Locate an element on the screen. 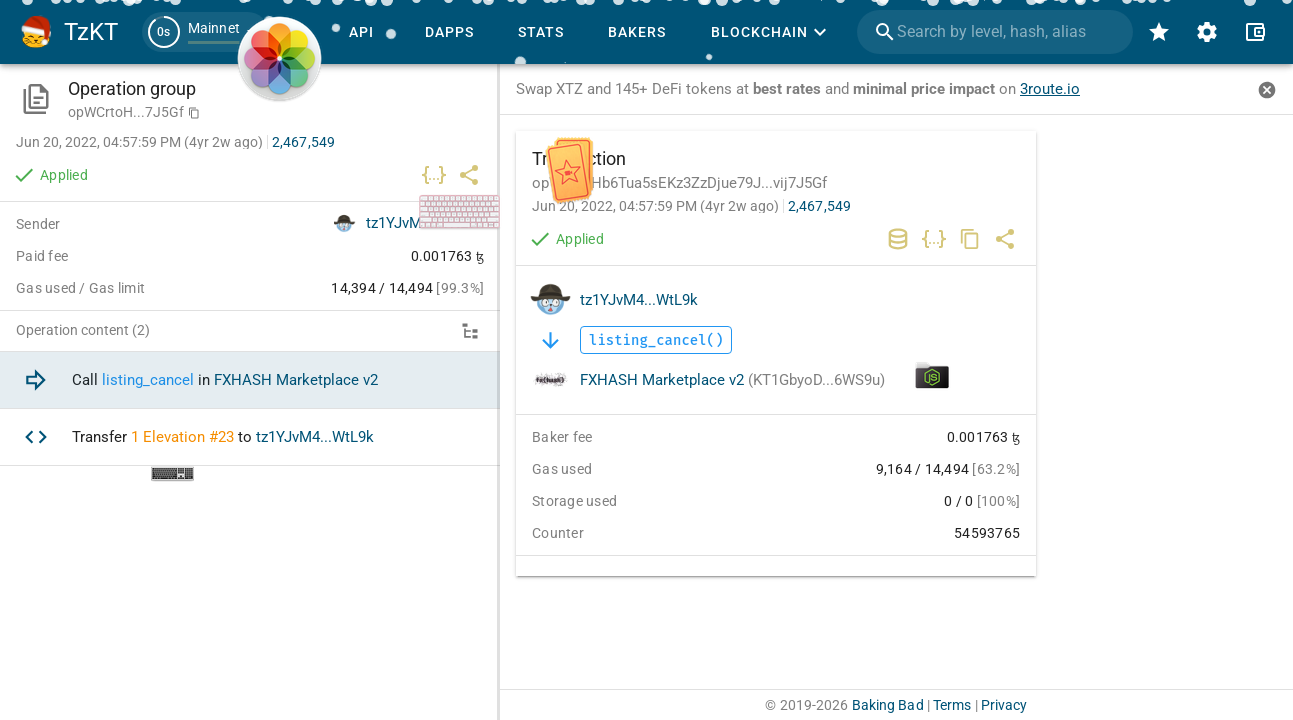  connect or manage a wireless keyboard is located at coordinates (172, 473).